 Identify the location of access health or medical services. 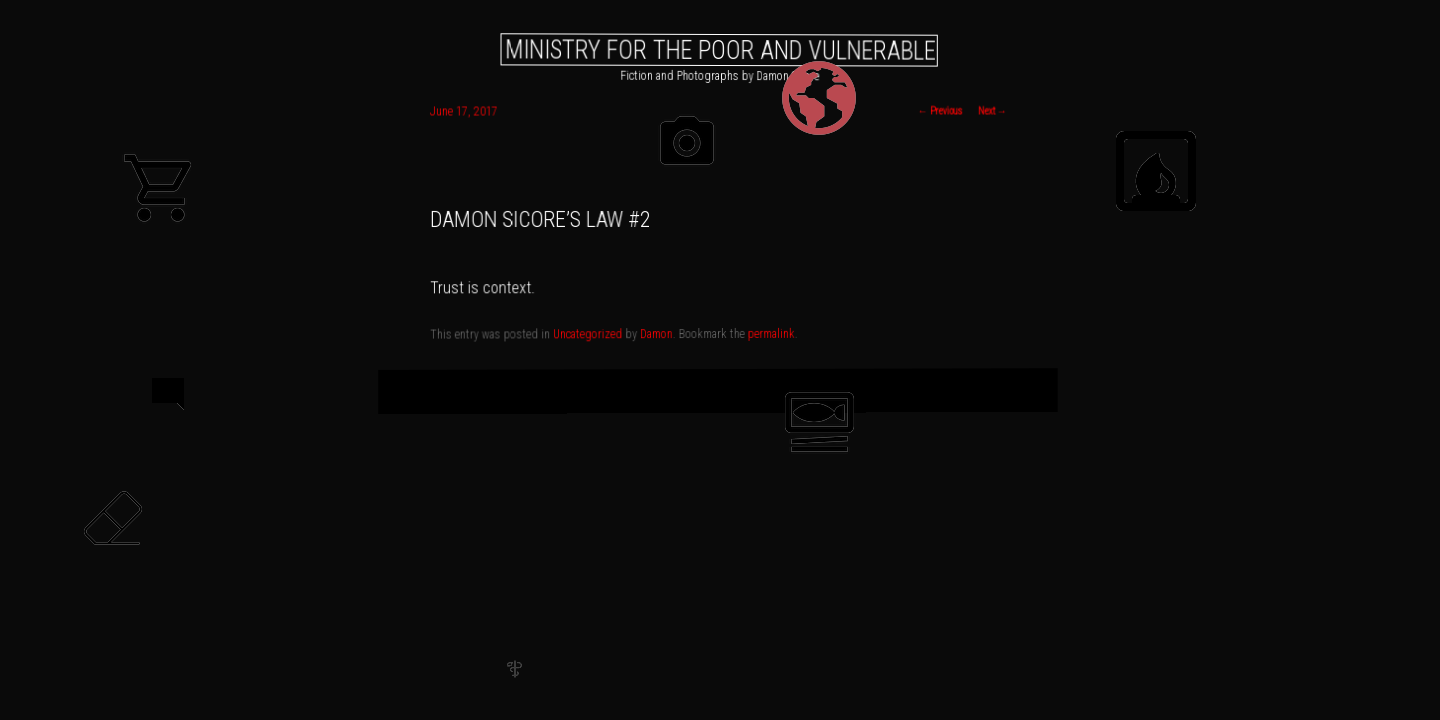
(515, 669).